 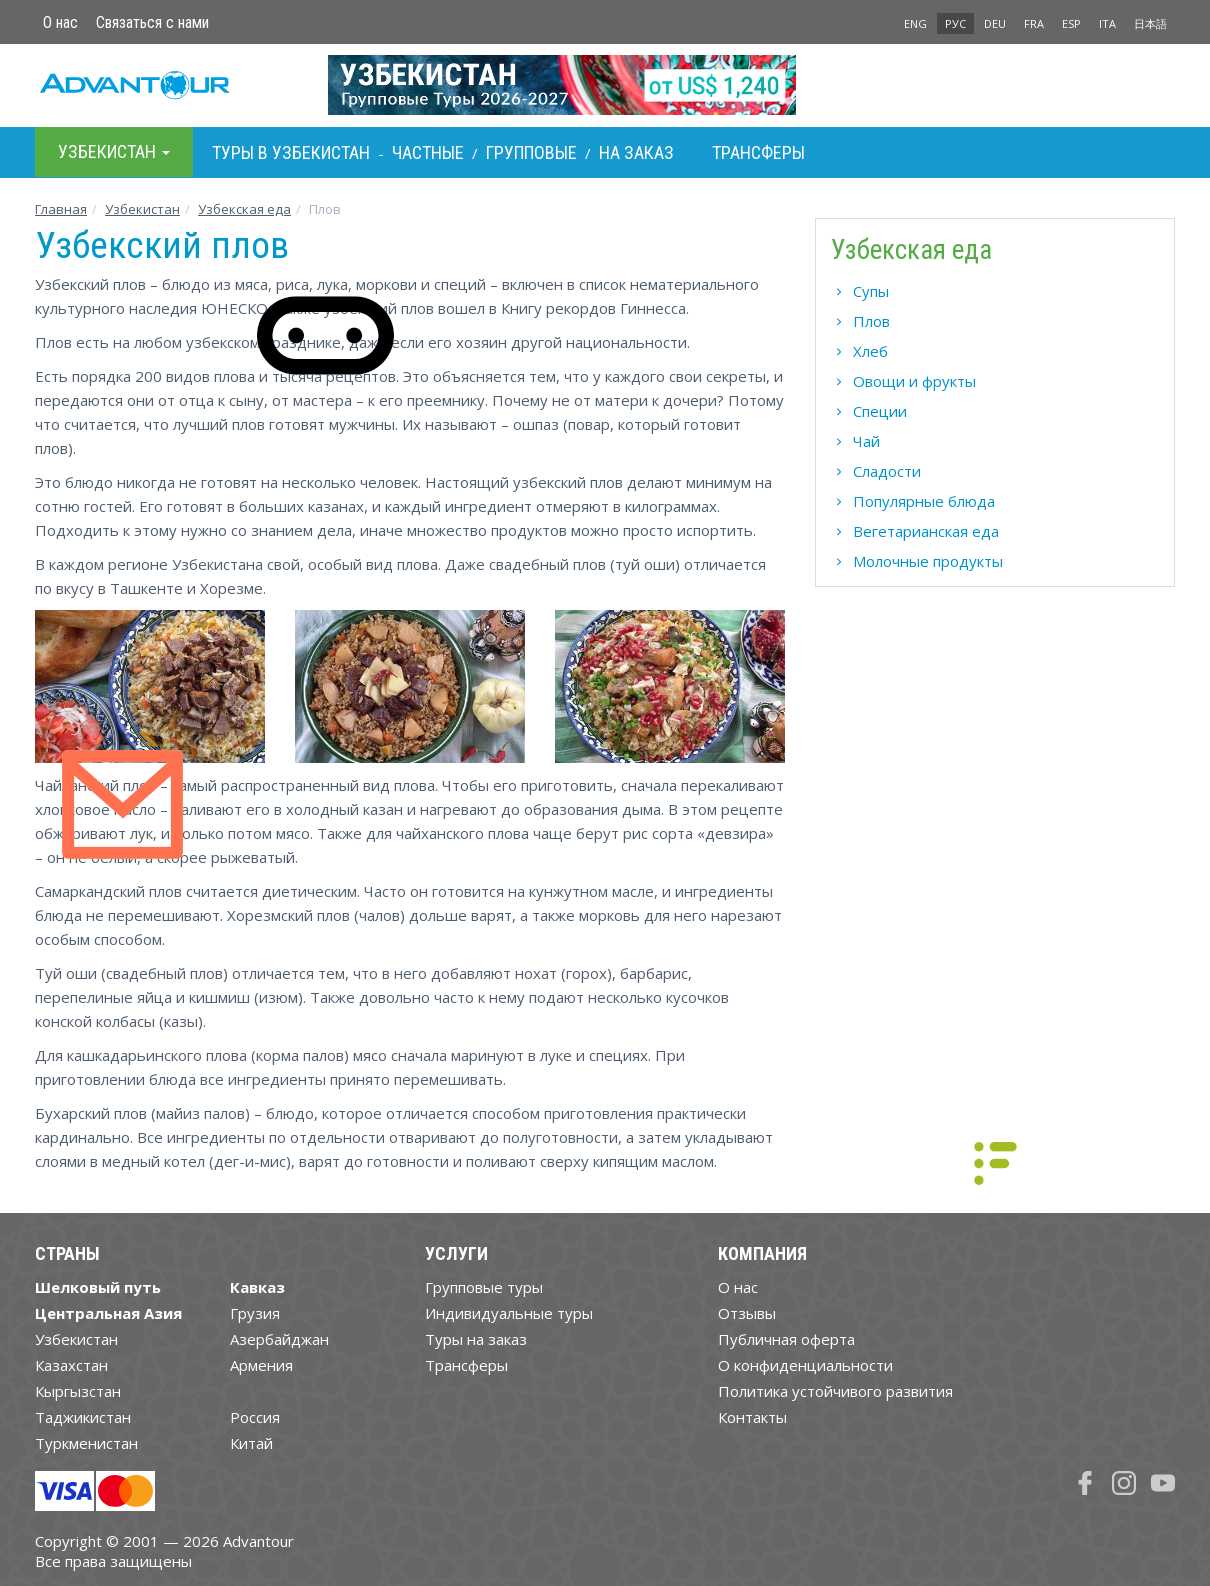 I want to click on micro:bit brand logo, so click(x=325, y=335).